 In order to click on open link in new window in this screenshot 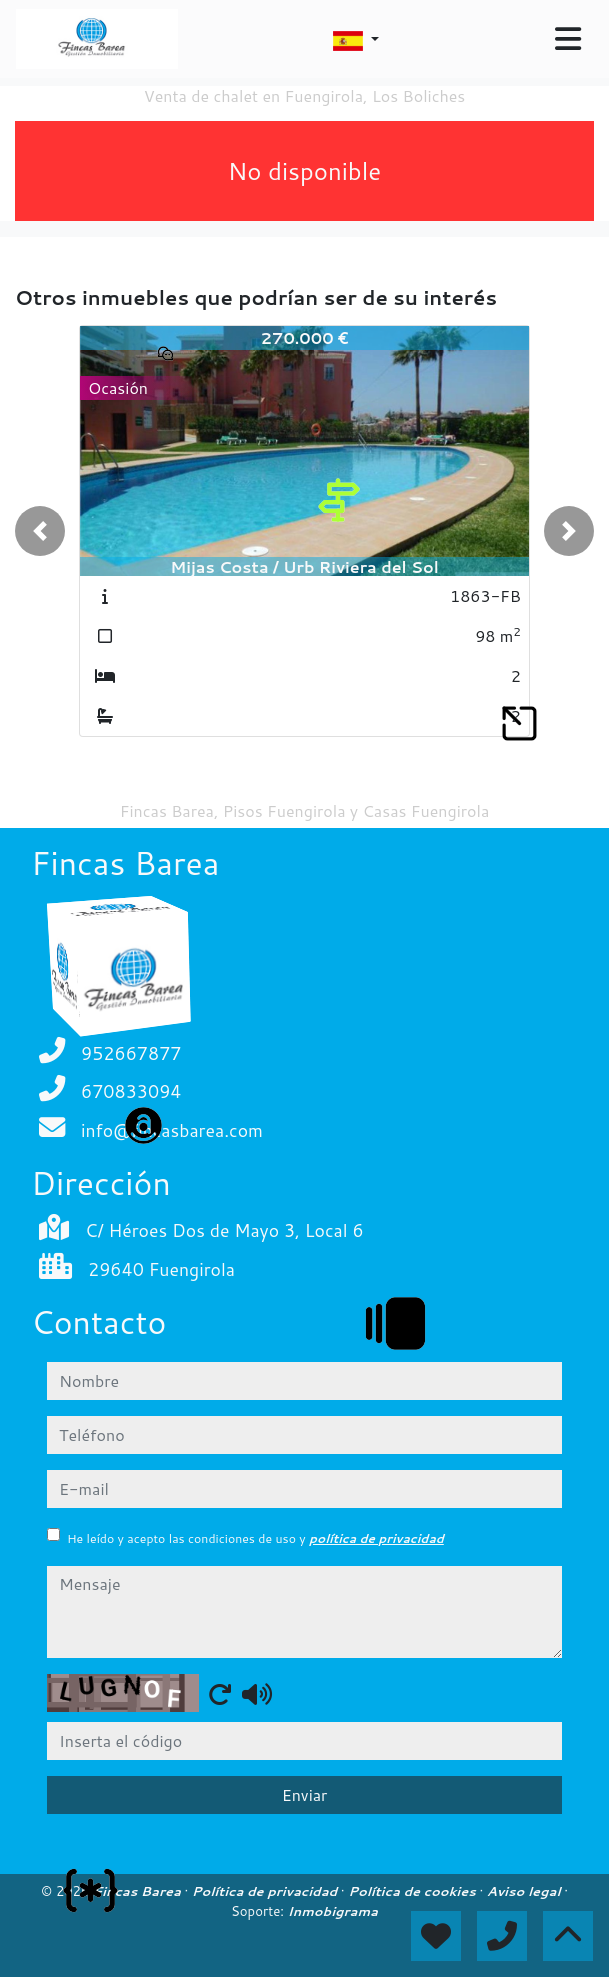, I will do `click(519, 723)`.